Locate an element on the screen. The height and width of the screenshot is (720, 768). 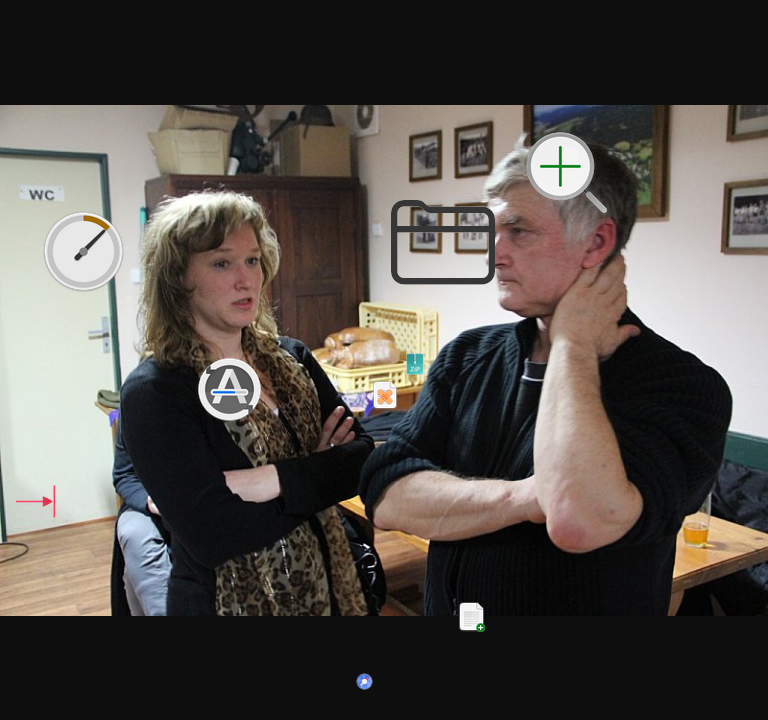
a patch or diff file for code changes is located at coordinates (385, 395).